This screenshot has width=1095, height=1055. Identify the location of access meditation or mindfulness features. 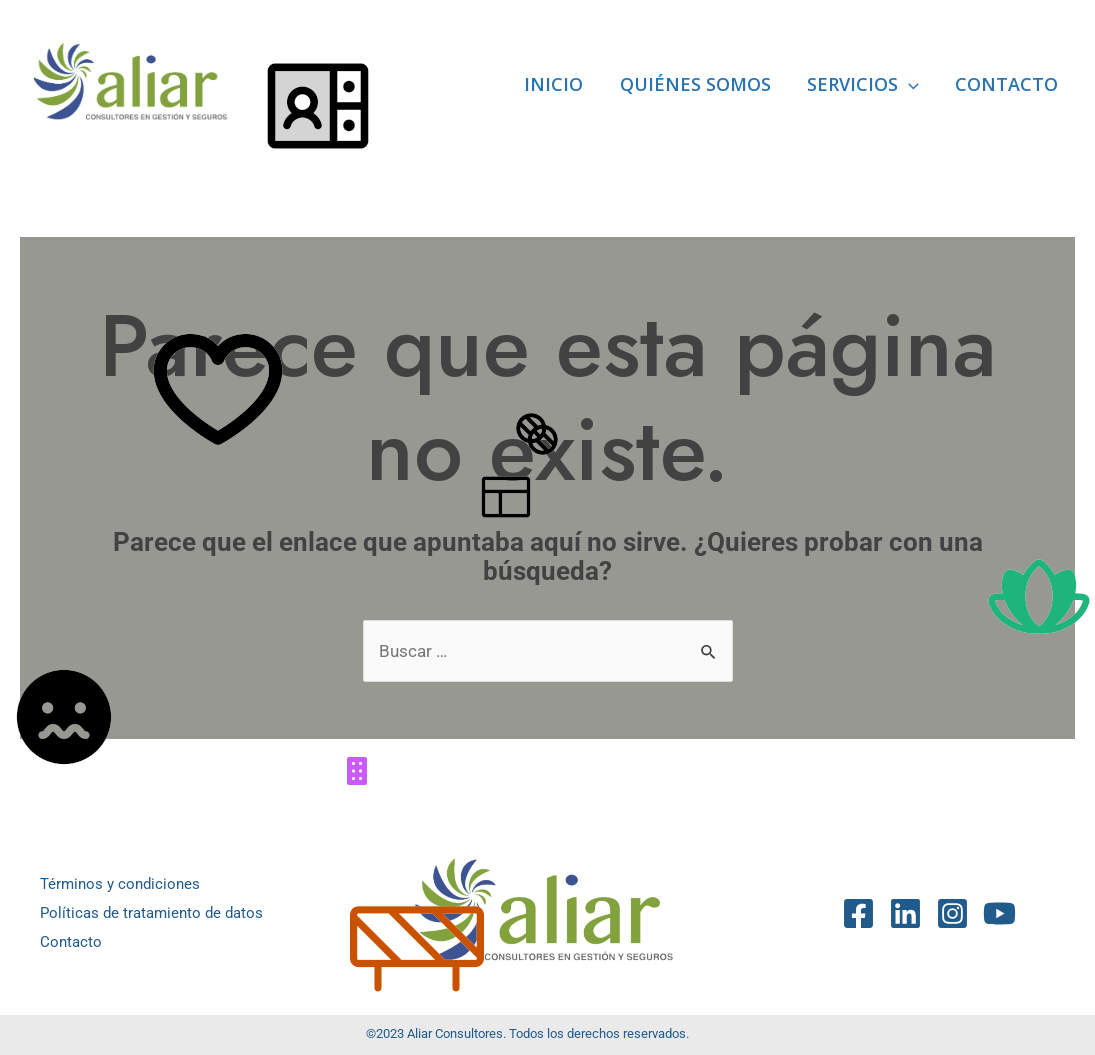
(1039, 600).